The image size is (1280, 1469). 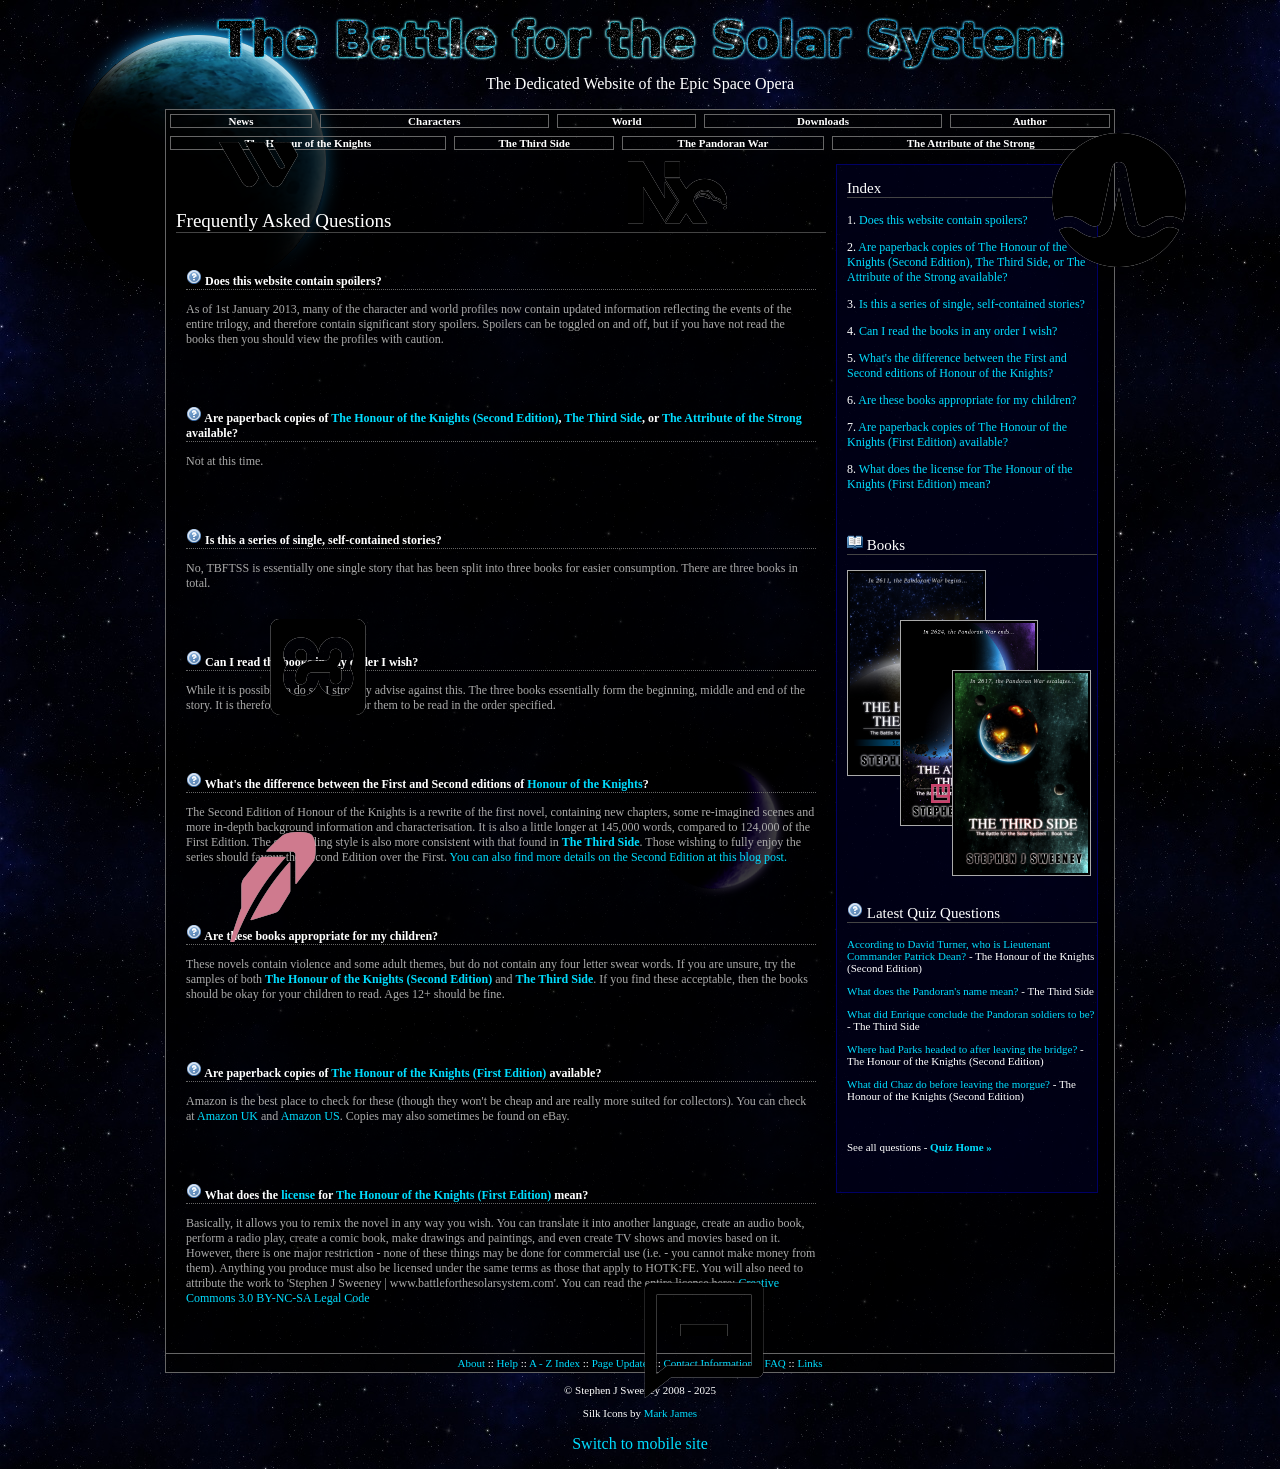 I want to click on open messaging or chat, so click(x=704, y=1336).